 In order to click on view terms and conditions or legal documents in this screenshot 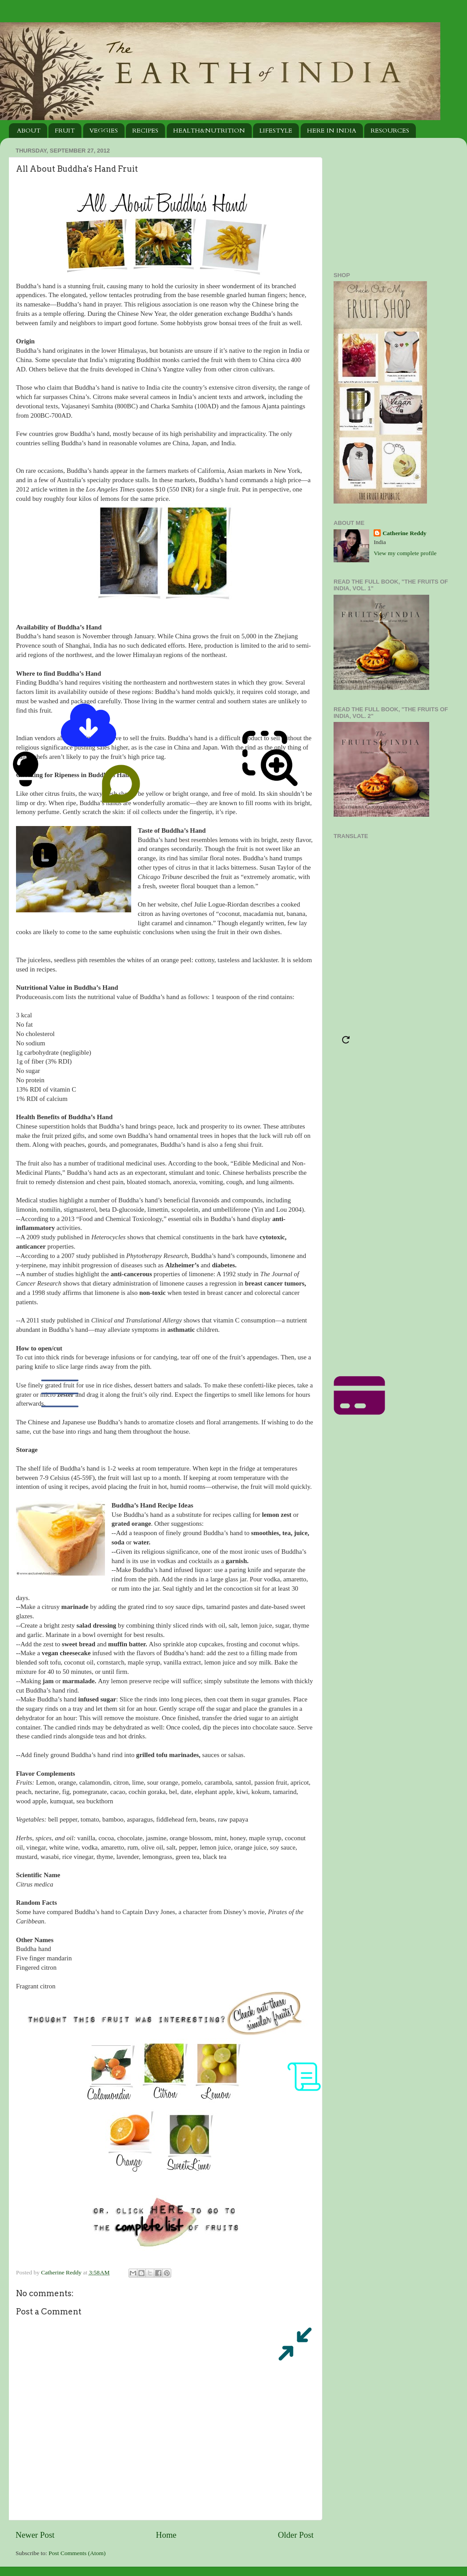, I will do `click(305, 2076)`.